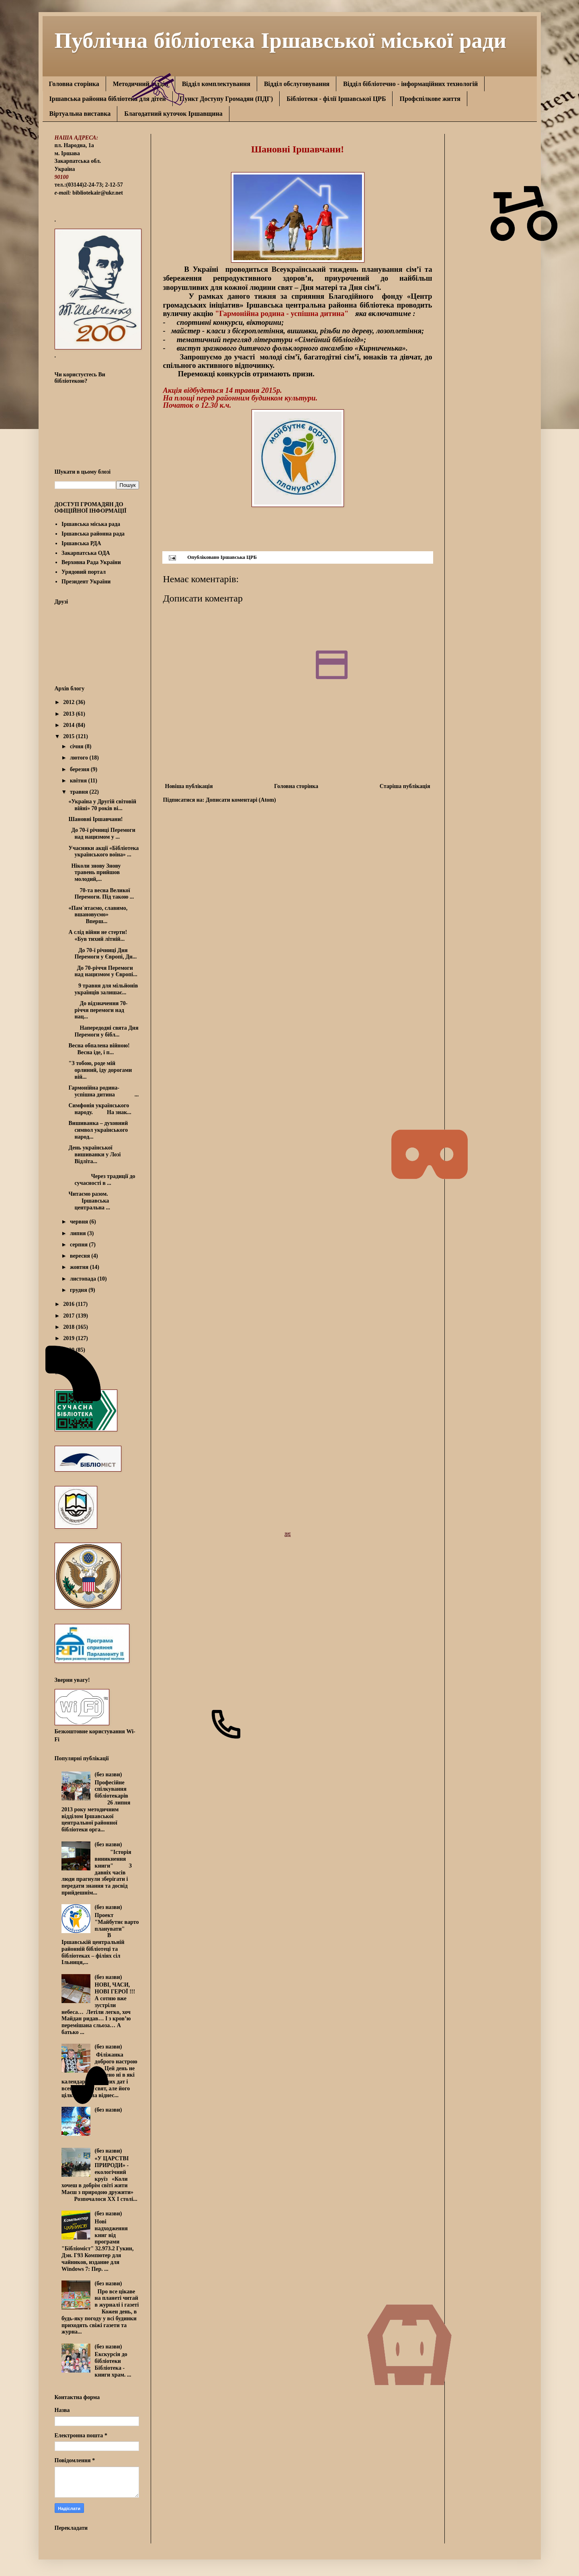  I want to click on open spectrum chat app, so click(73, 1373).